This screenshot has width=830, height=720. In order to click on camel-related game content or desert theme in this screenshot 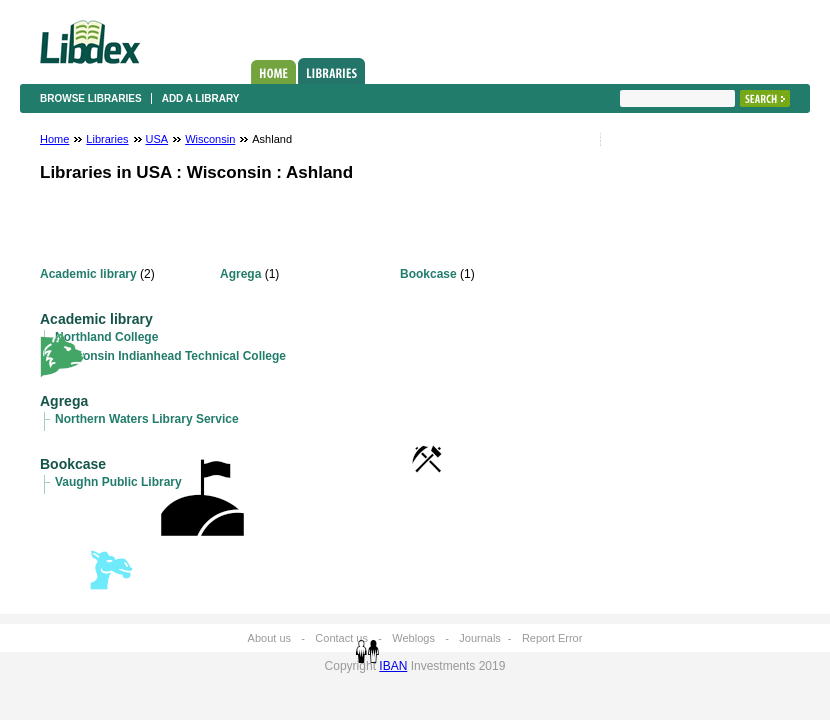, I will do `click(111, 568)`.